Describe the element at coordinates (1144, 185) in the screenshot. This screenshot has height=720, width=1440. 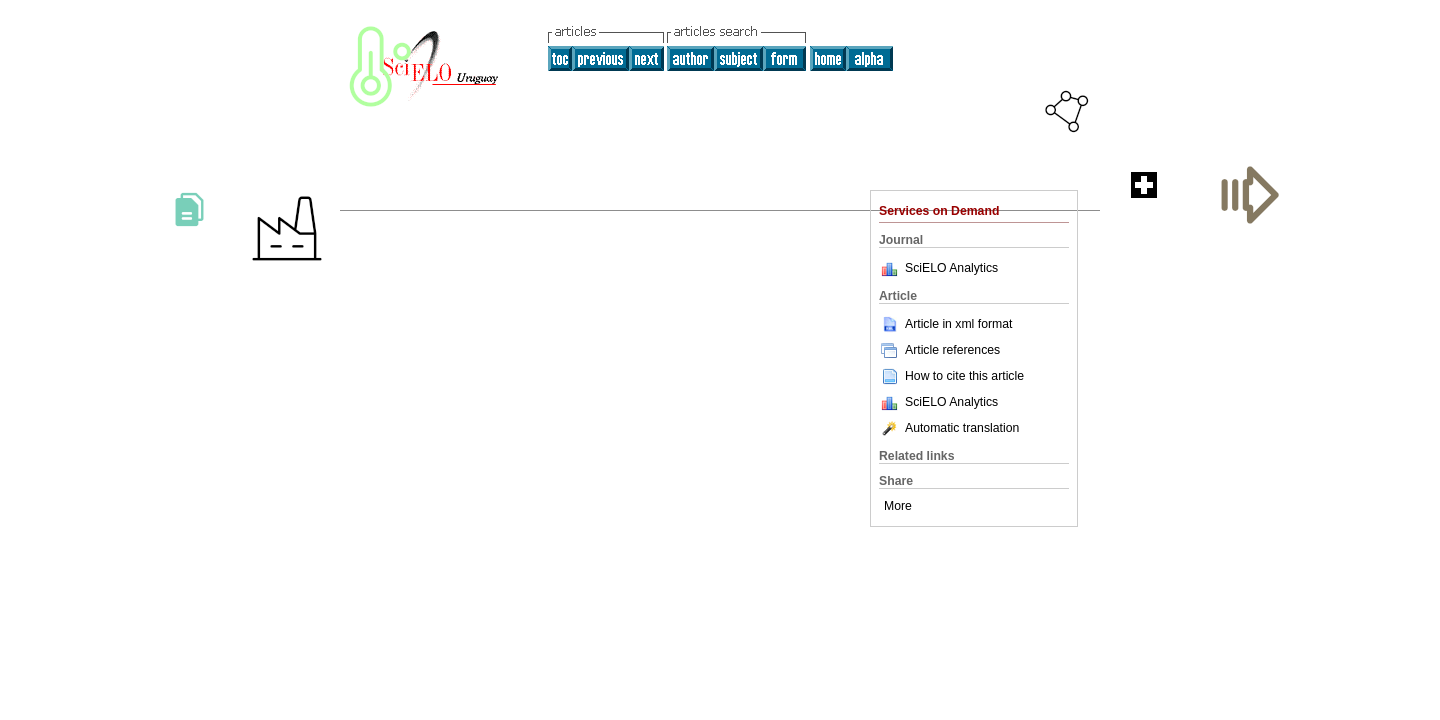
I see `find nearby hospitals or medical facilities` at that location.